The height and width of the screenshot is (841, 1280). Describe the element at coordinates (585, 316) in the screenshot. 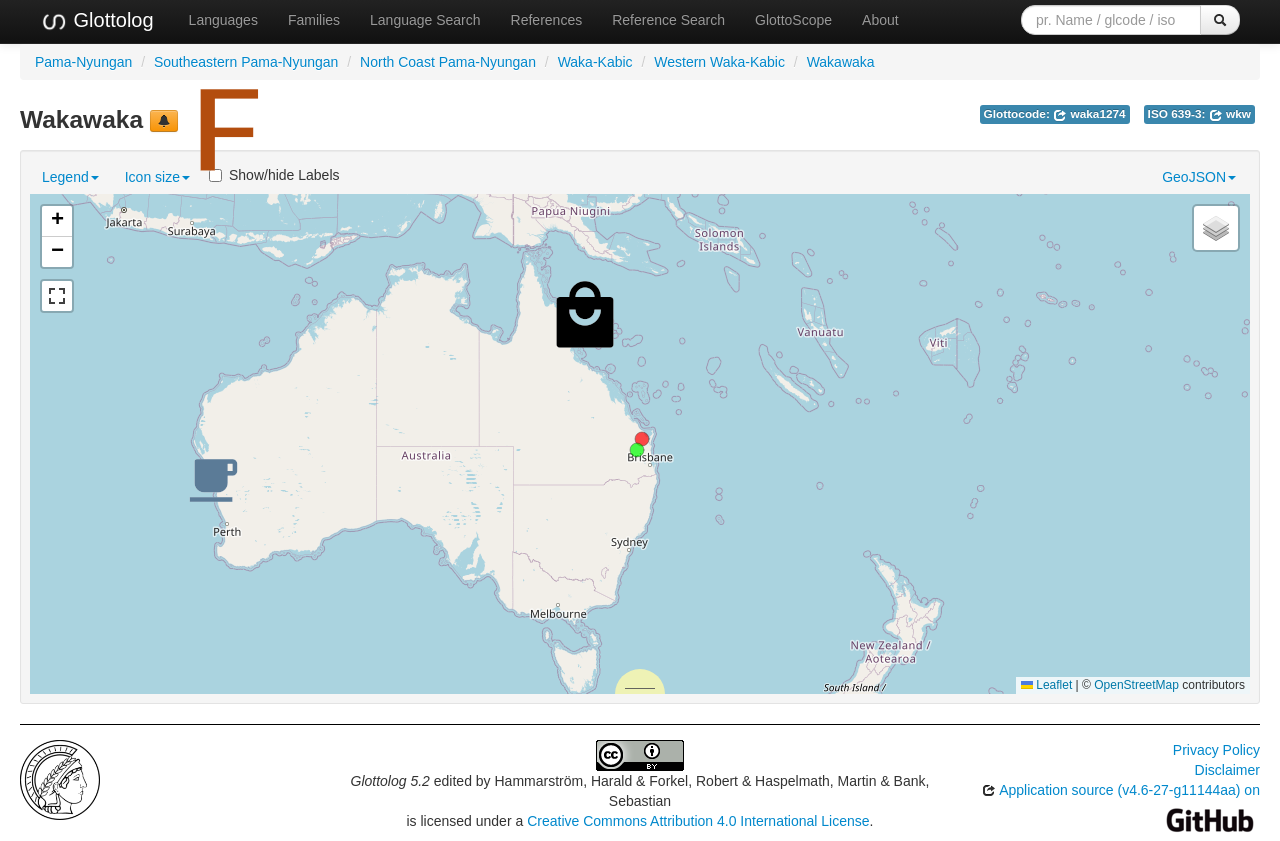

I see `view your shopping bag` at that location.